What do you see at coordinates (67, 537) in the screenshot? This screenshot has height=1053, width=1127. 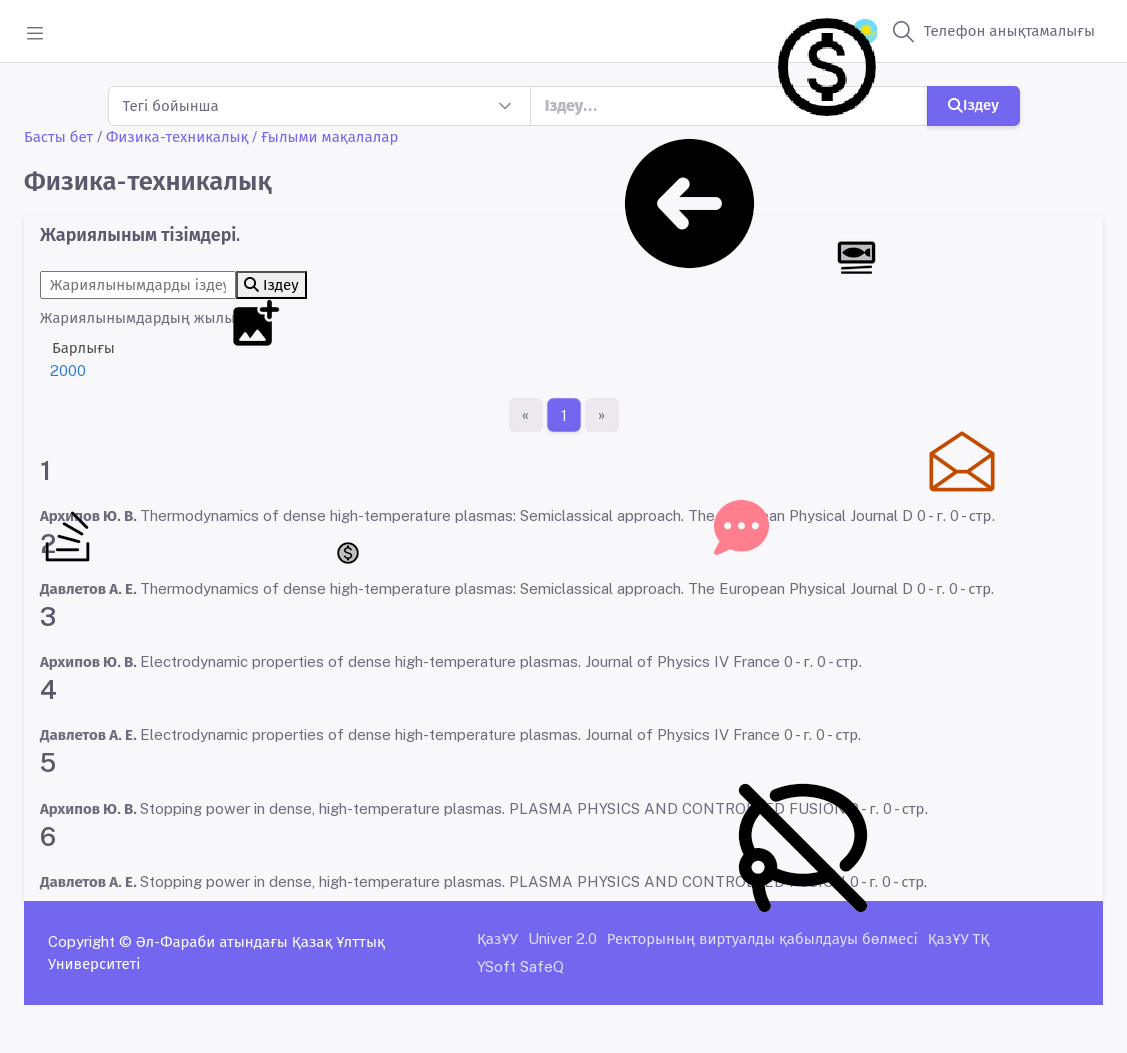 I see `visit stack overflow for developer help` at bounding box center [67, 537].